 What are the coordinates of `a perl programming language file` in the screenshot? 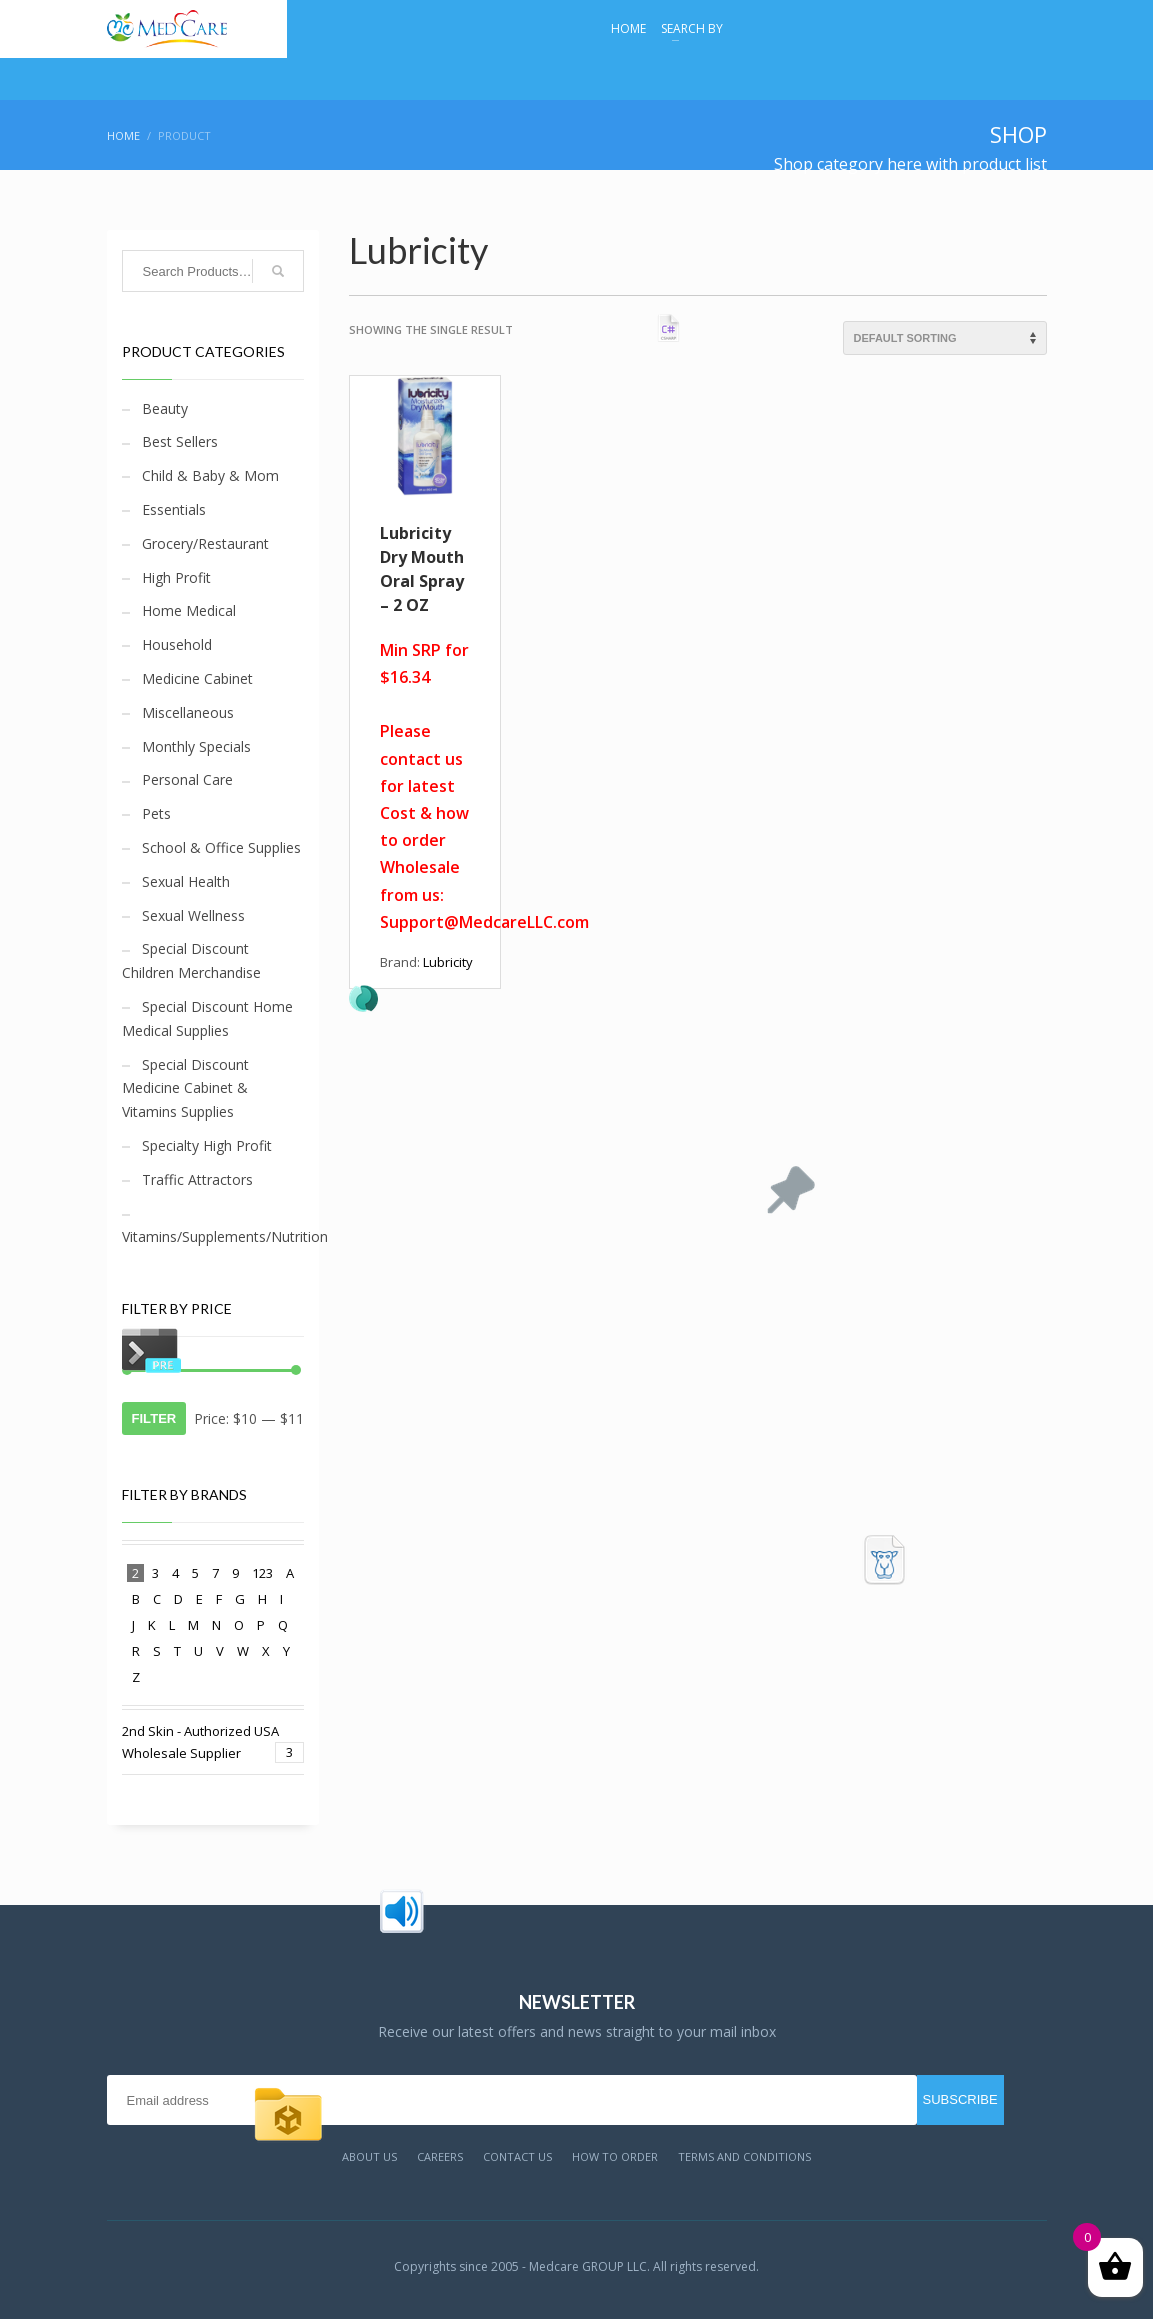 It's located at (884, 1559).